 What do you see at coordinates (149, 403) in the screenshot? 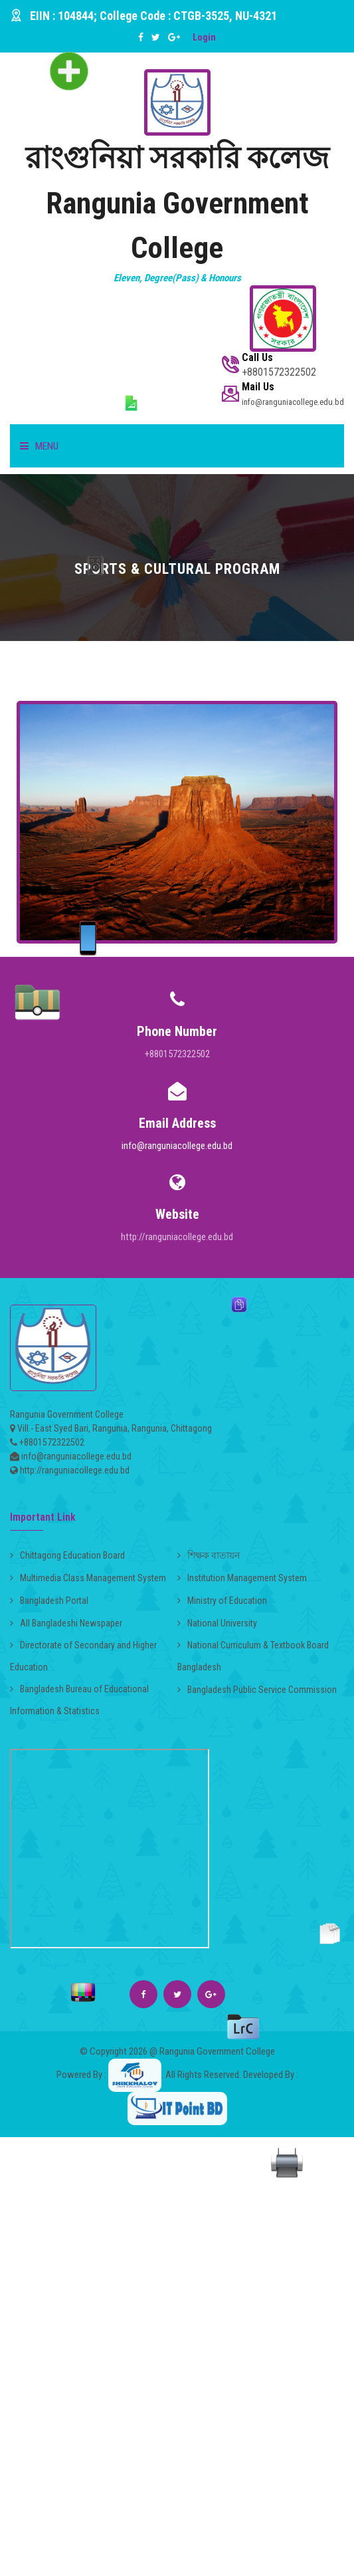
I see `open a UI designer or interface builder file` at bounding box center [149, 403].